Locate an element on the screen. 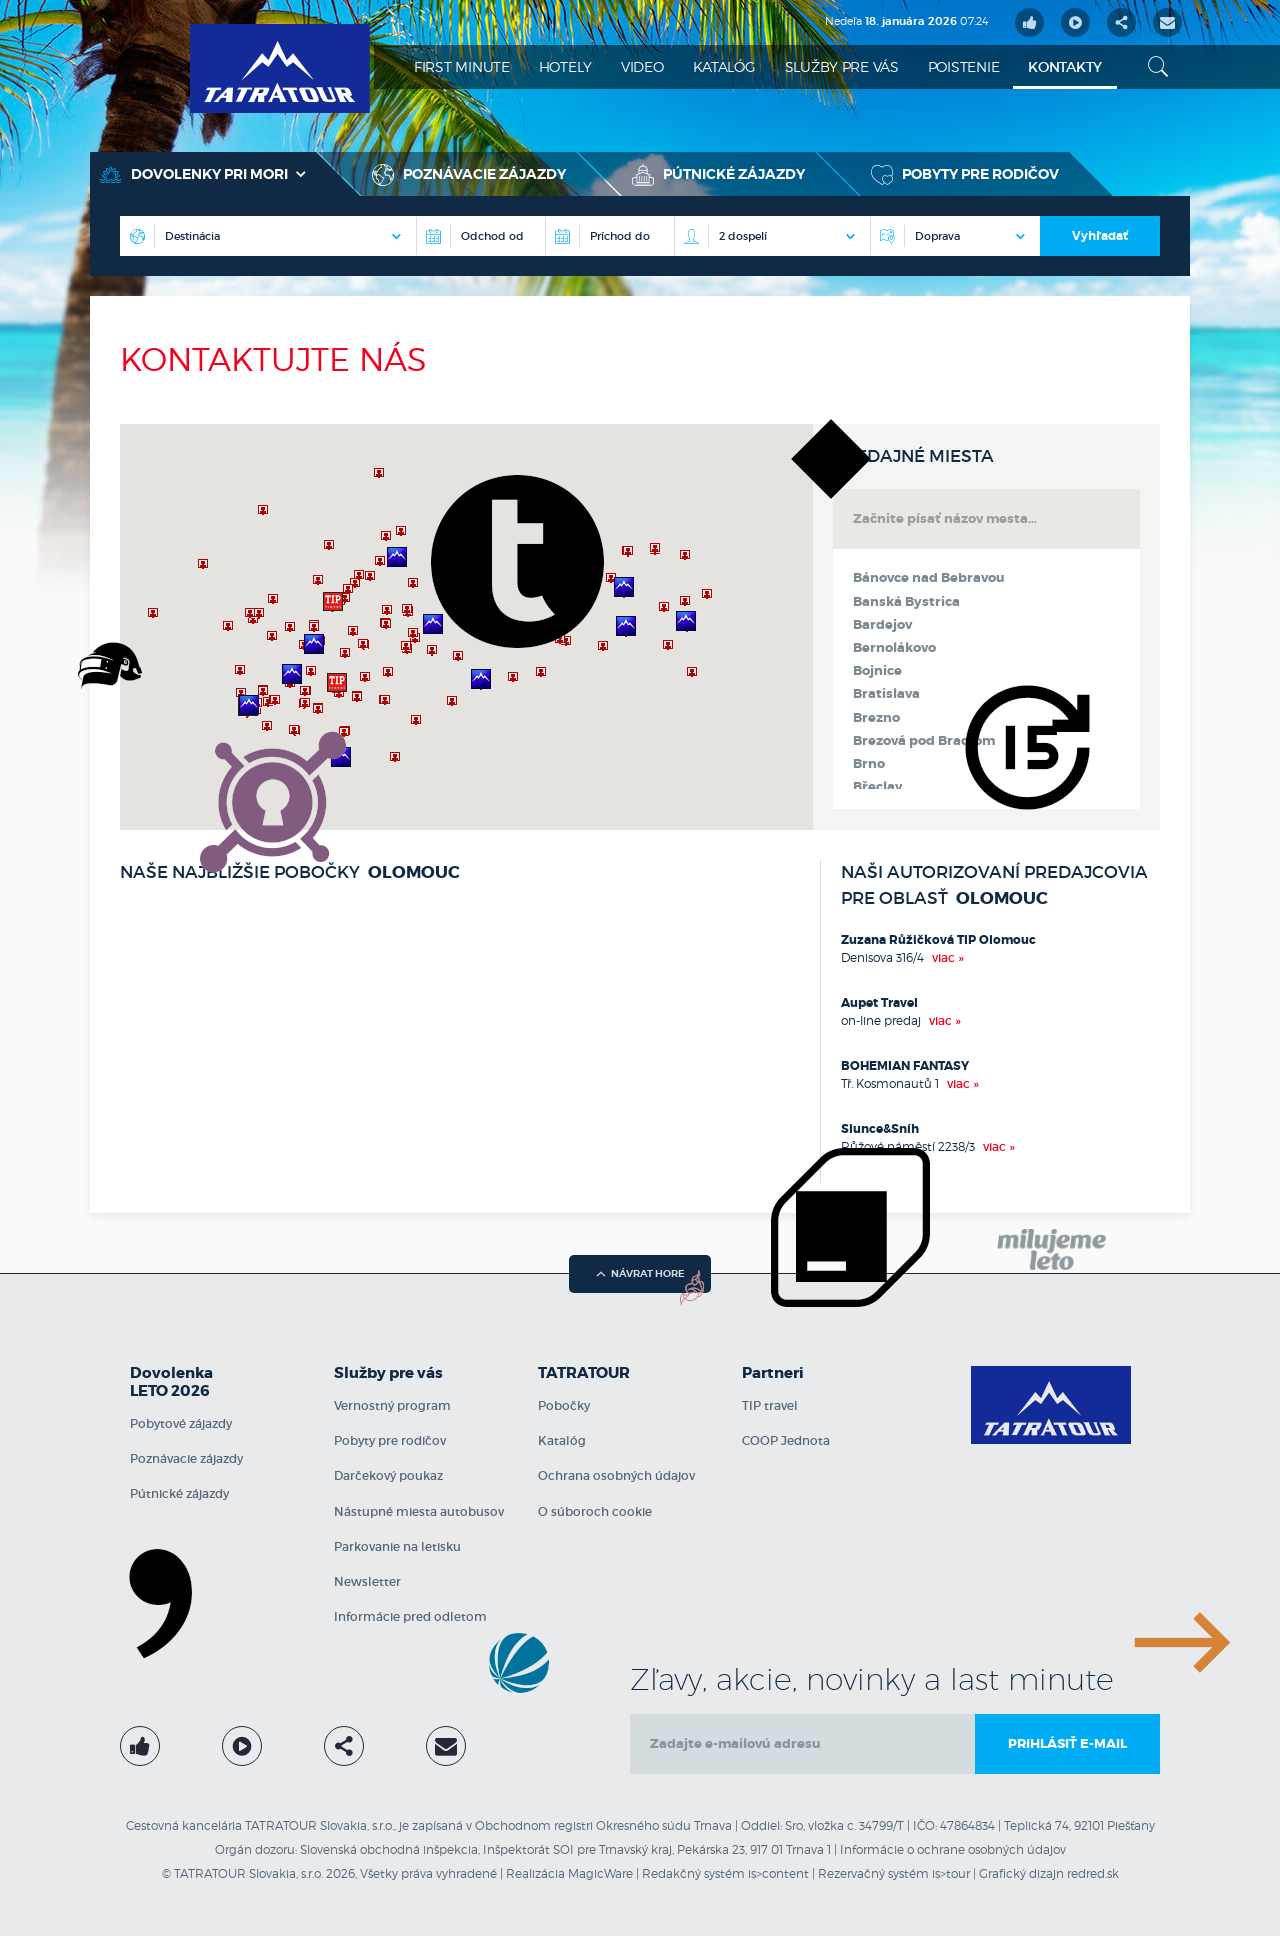  teradata brand logo is located at coordinates (517, 561).